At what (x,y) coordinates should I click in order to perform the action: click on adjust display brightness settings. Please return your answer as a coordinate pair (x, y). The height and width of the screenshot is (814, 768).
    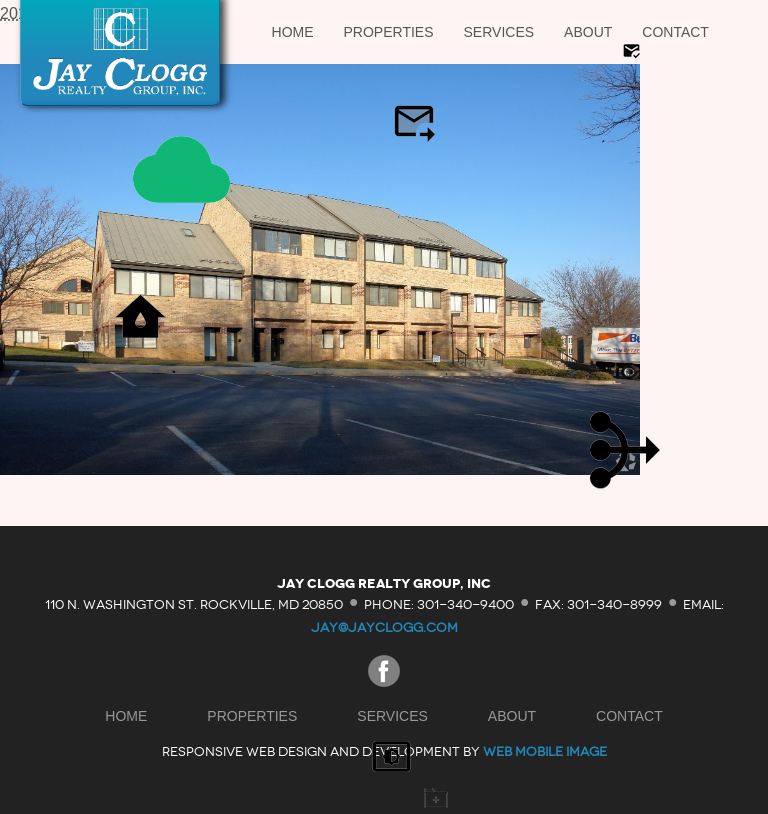
    Looking at the image, I should click on (391, 756).